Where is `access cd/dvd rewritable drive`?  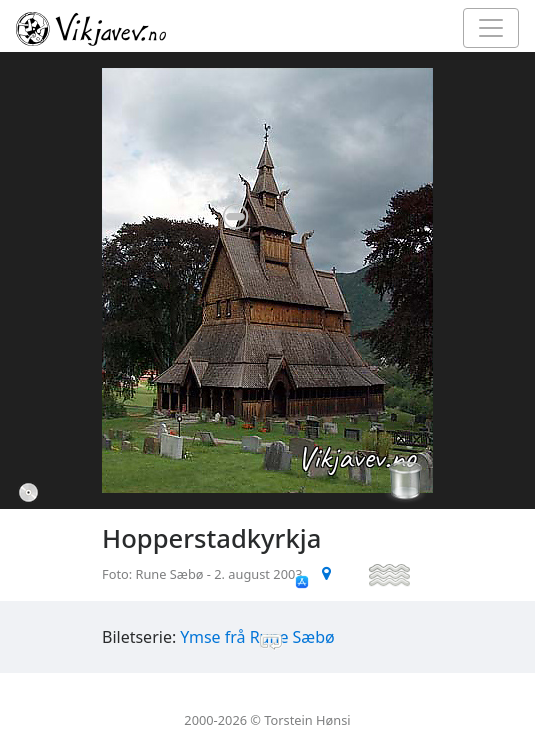 access cd/dvd rewritable drive is located at coordinates (28, 492).